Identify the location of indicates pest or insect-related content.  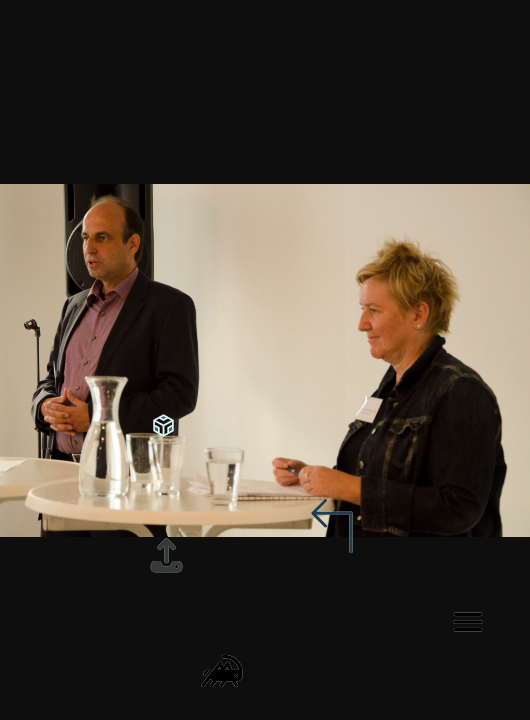
(222, 671).